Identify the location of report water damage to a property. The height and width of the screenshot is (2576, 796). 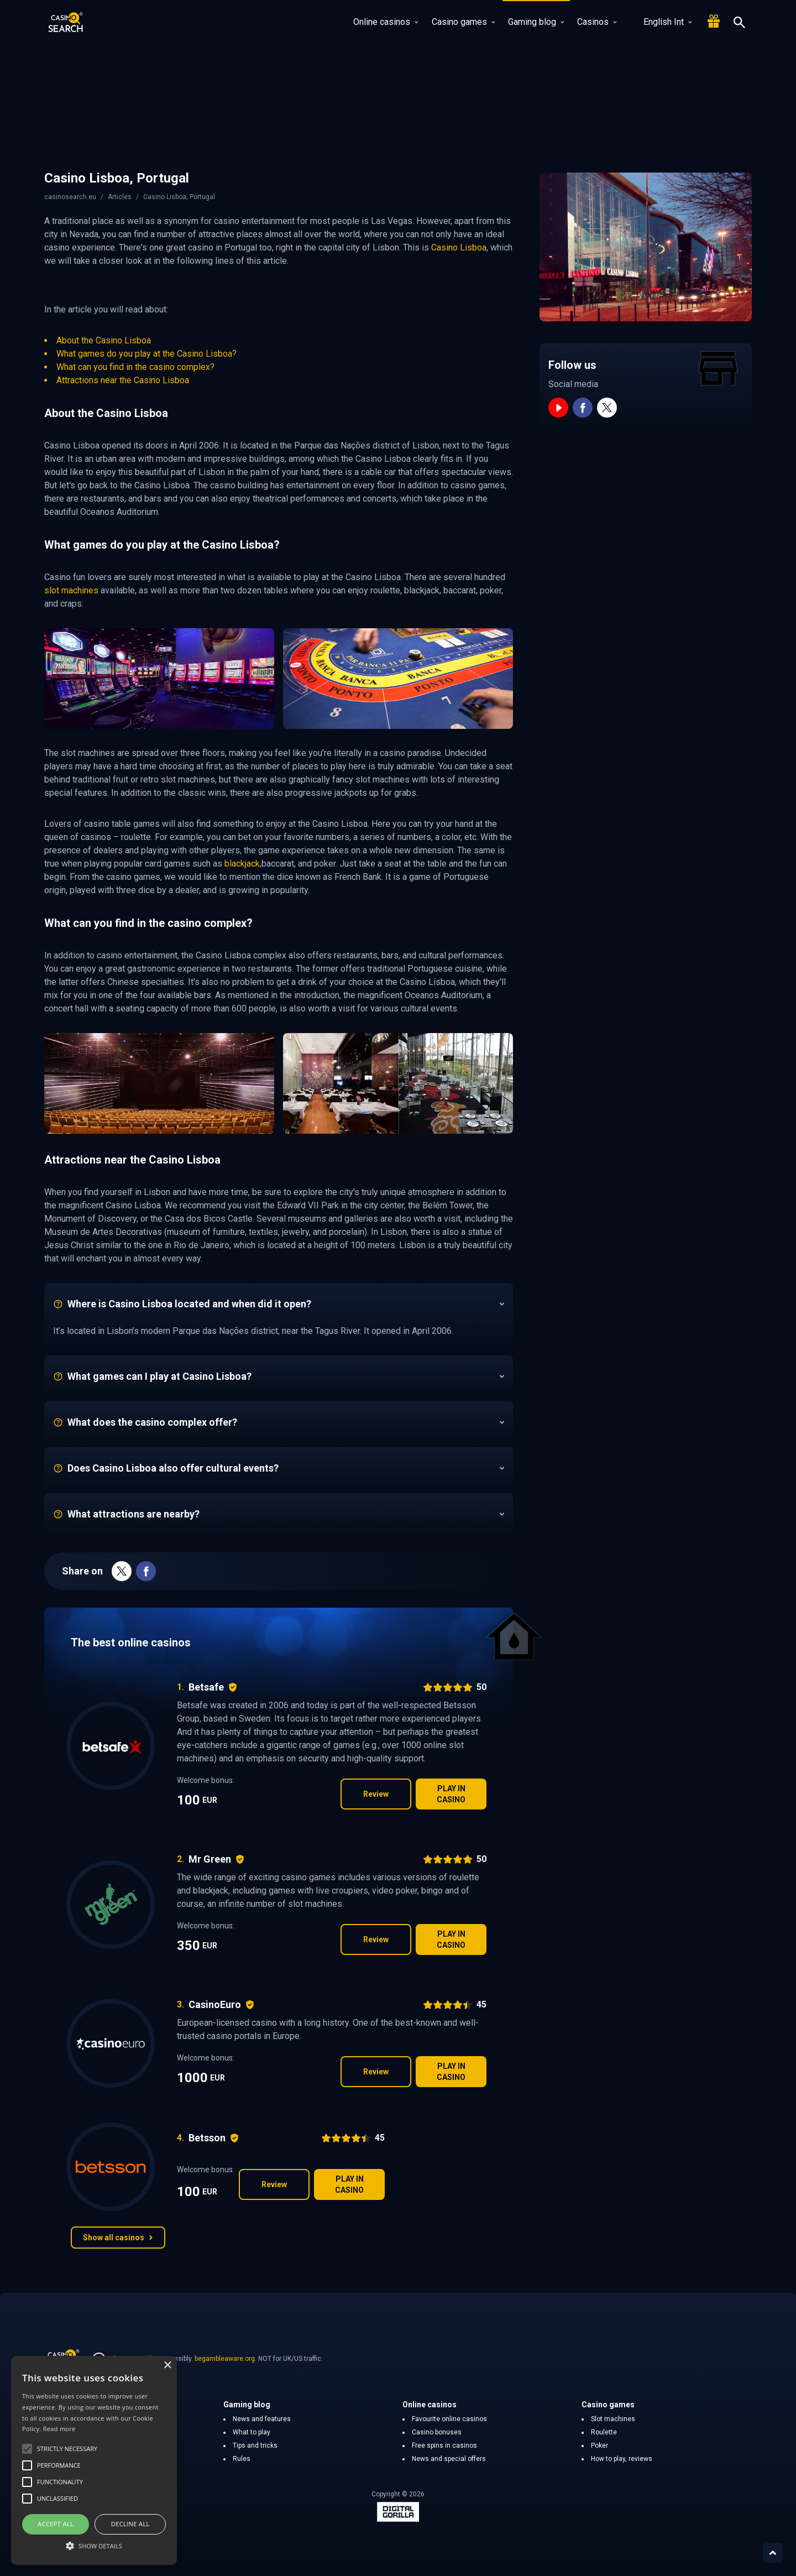
(514, 1638).